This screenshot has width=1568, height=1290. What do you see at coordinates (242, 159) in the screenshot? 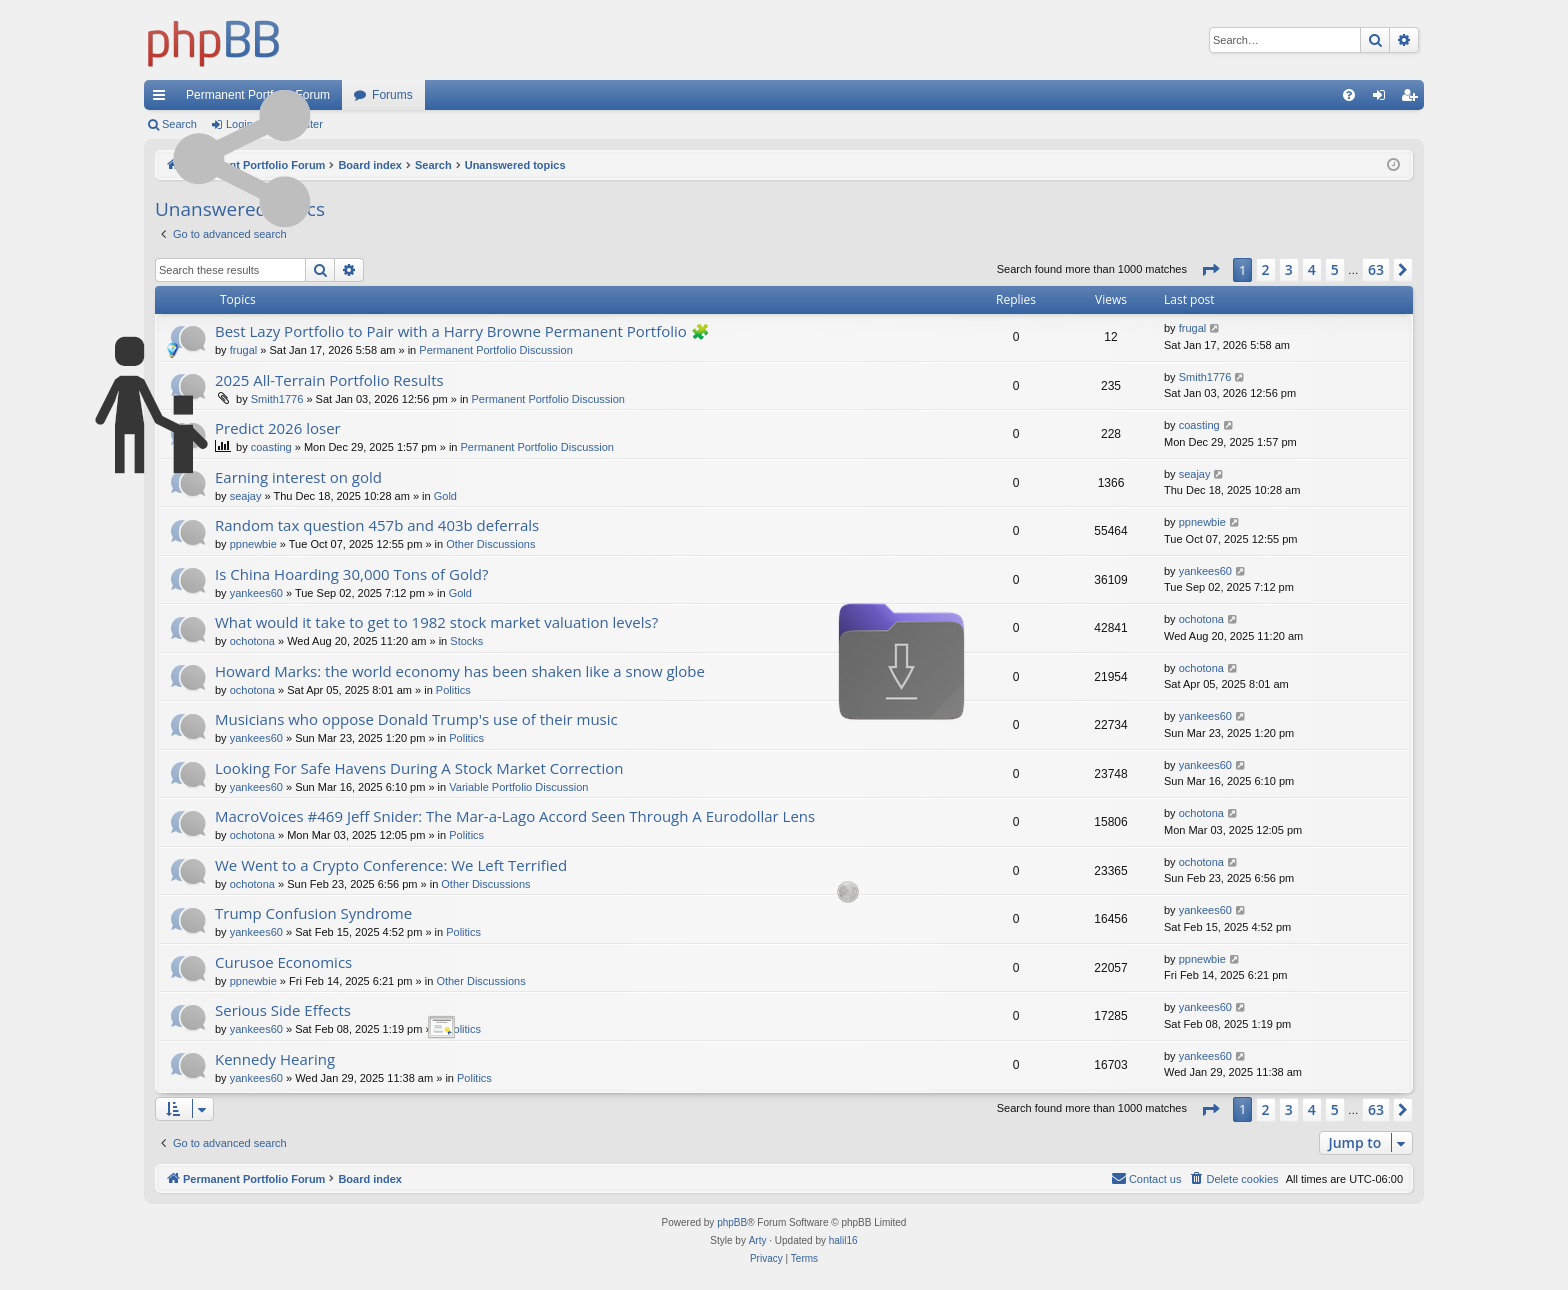
I see `access sharing preferences and settings` at bounding box center [242, 159].